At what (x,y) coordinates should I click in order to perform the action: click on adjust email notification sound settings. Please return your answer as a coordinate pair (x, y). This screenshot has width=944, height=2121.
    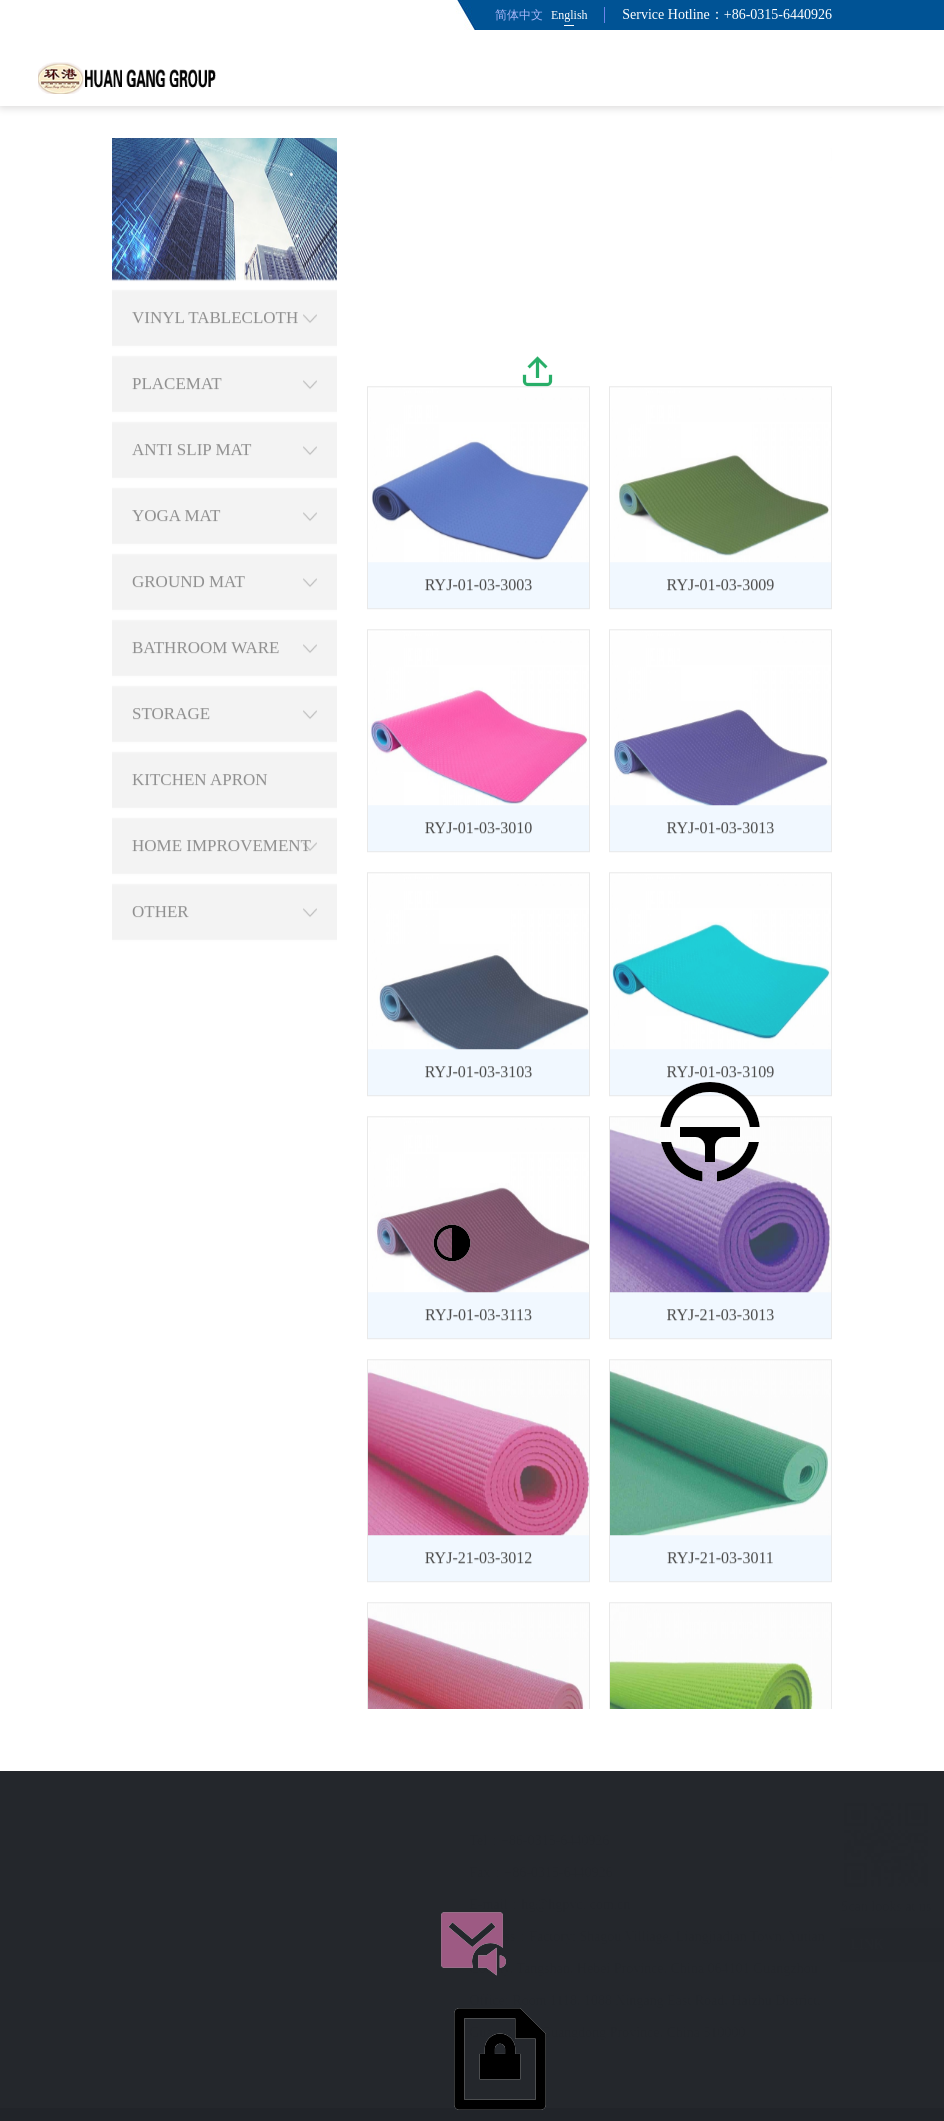
    Looking at the image, I should click on (472, 1940).